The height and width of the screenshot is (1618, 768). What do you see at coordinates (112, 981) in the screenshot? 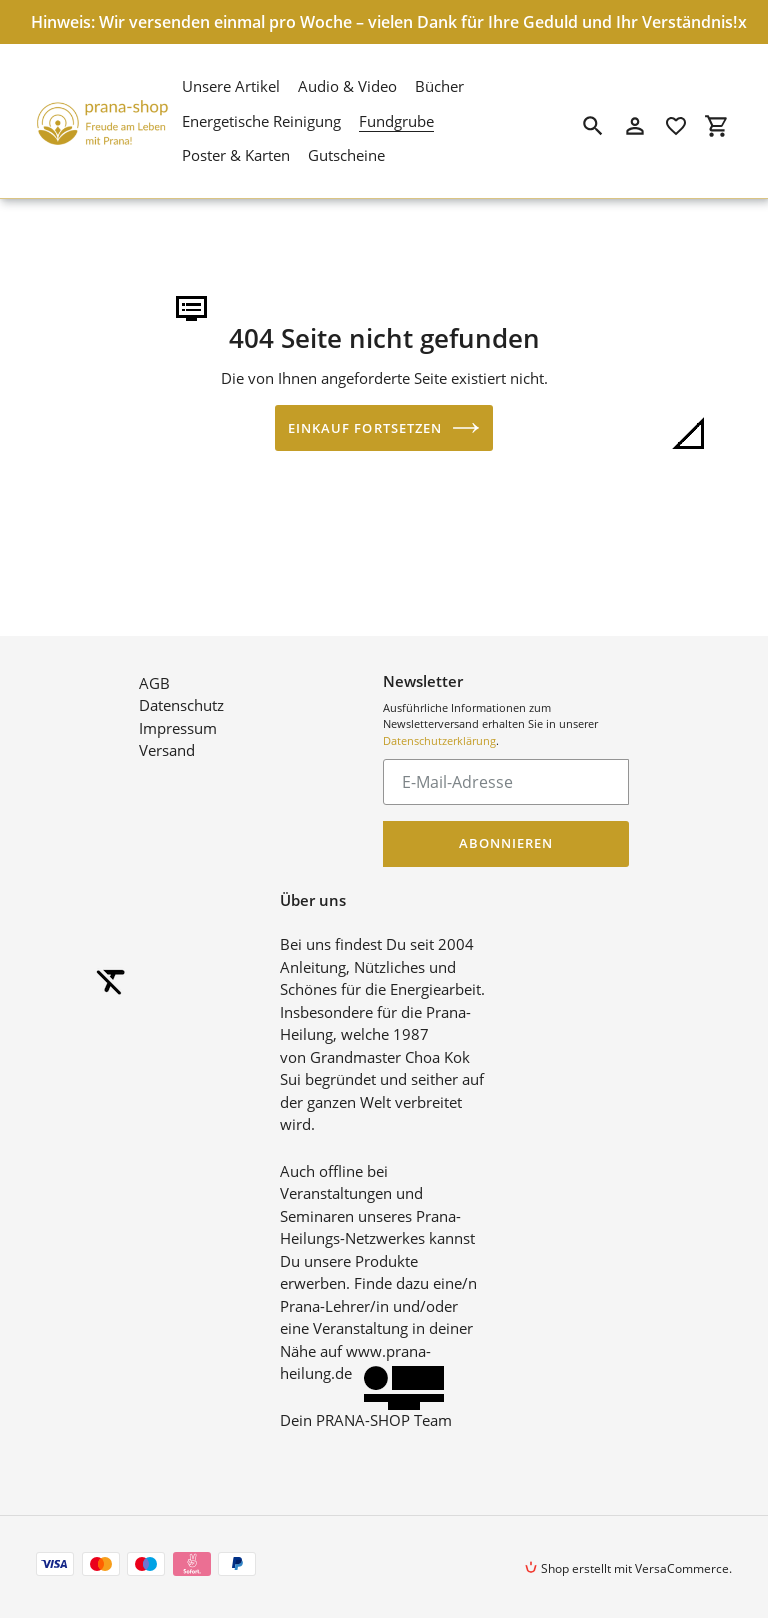
I see `clear text formatting` at bounding box center [112, 981].